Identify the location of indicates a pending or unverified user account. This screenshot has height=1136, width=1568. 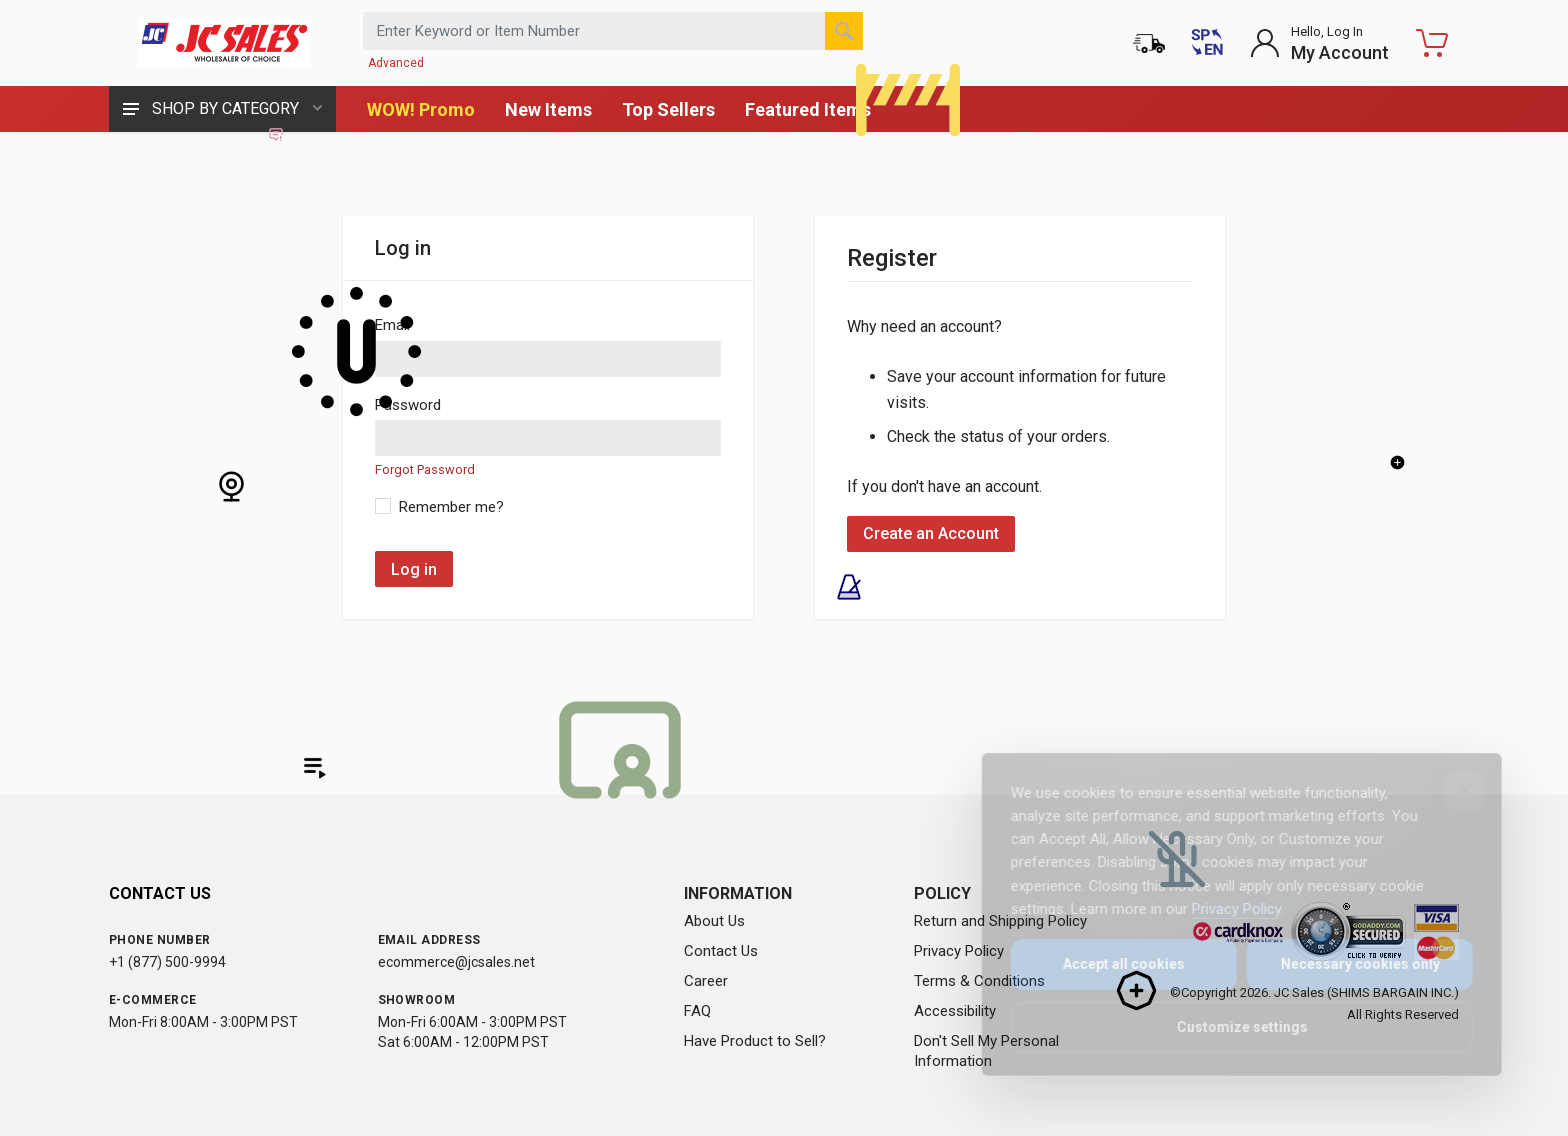
(356, 351).